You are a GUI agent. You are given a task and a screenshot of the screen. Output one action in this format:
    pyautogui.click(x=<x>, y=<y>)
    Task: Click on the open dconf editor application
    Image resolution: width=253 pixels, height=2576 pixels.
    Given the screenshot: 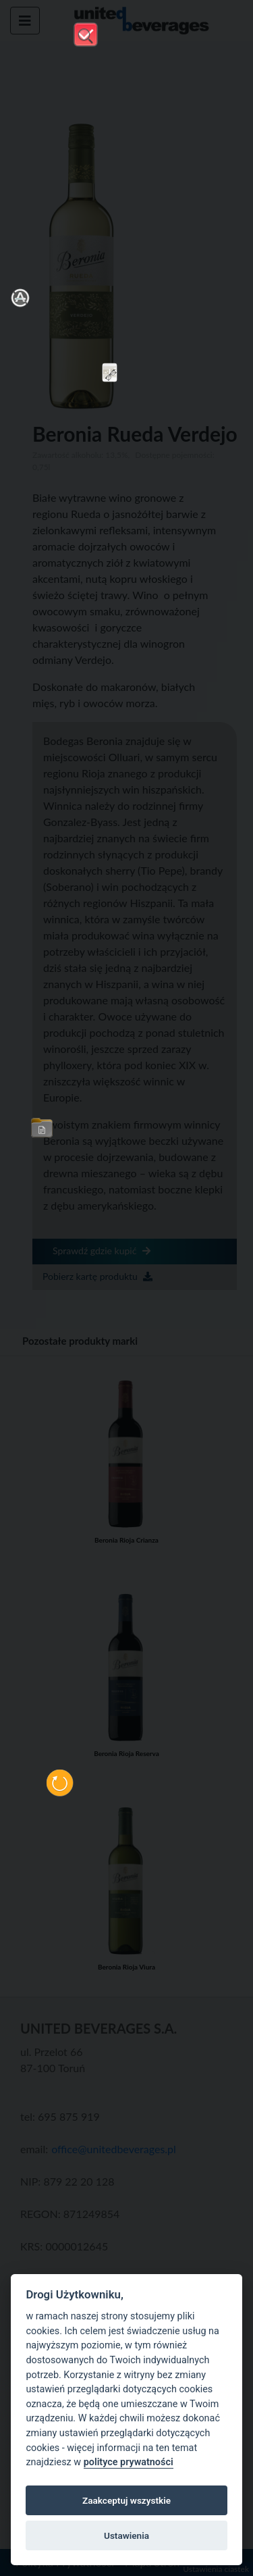 What is the action you would take?
    pyautogui.click(x=86, y=34)
    